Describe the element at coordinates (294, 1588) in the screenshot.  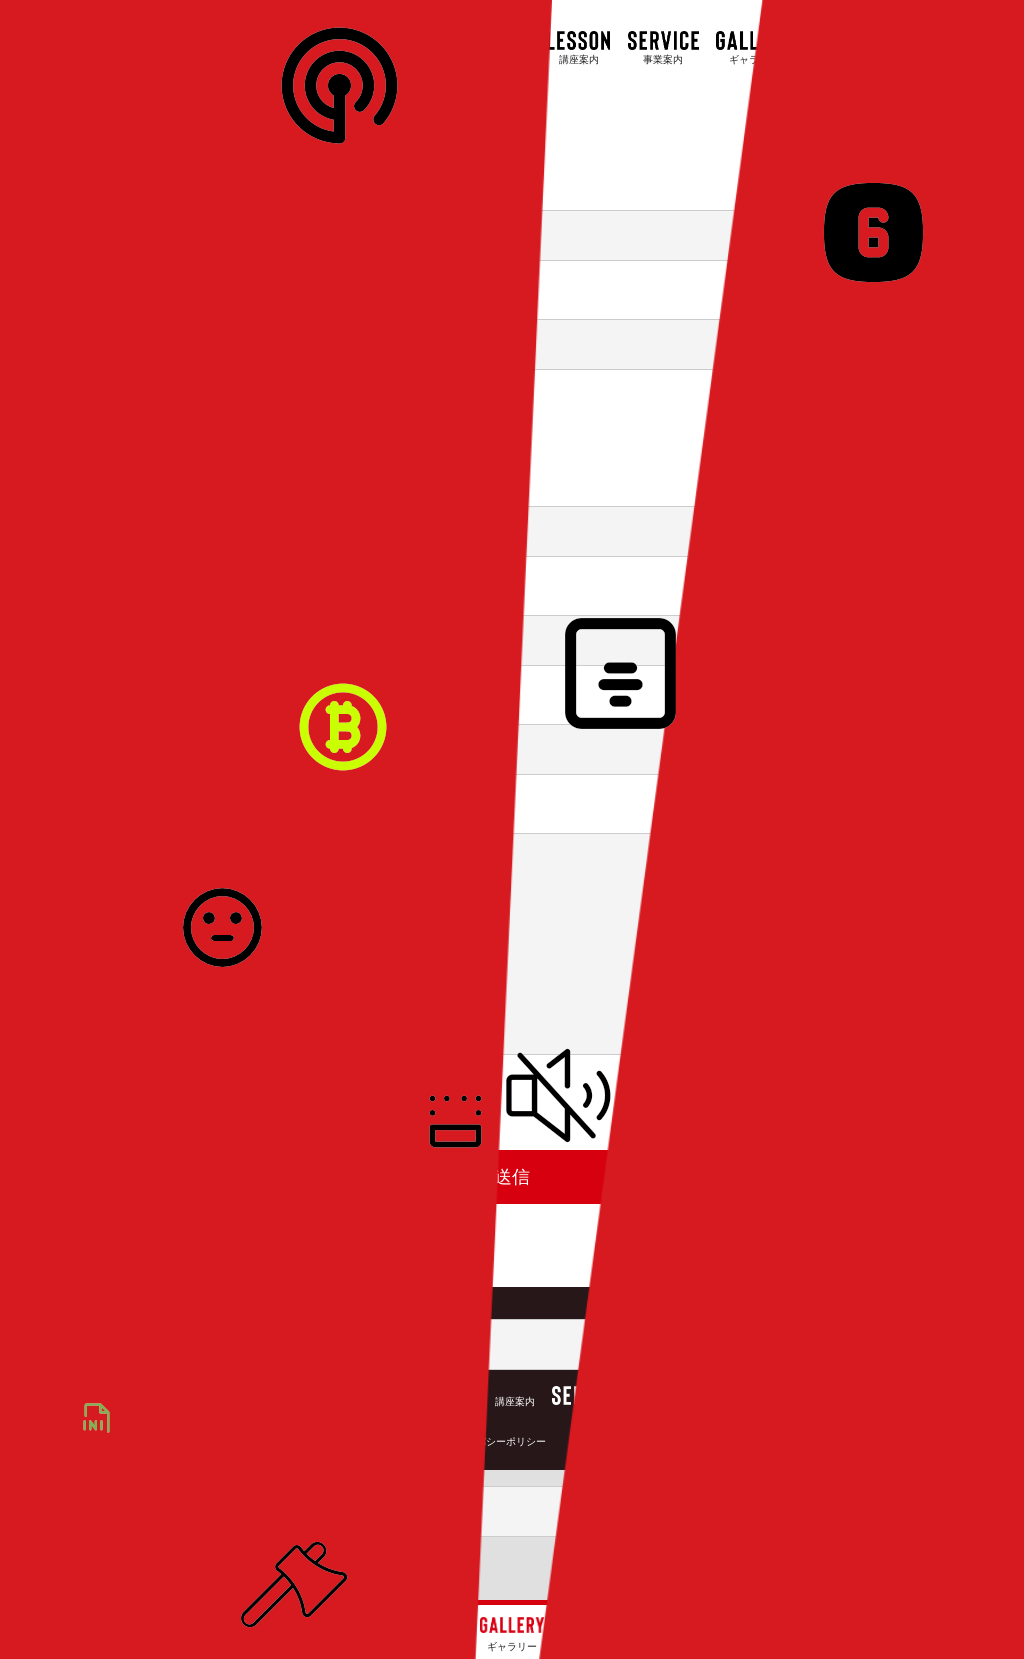
I see `access woodcutting or crafting tools` at that location.